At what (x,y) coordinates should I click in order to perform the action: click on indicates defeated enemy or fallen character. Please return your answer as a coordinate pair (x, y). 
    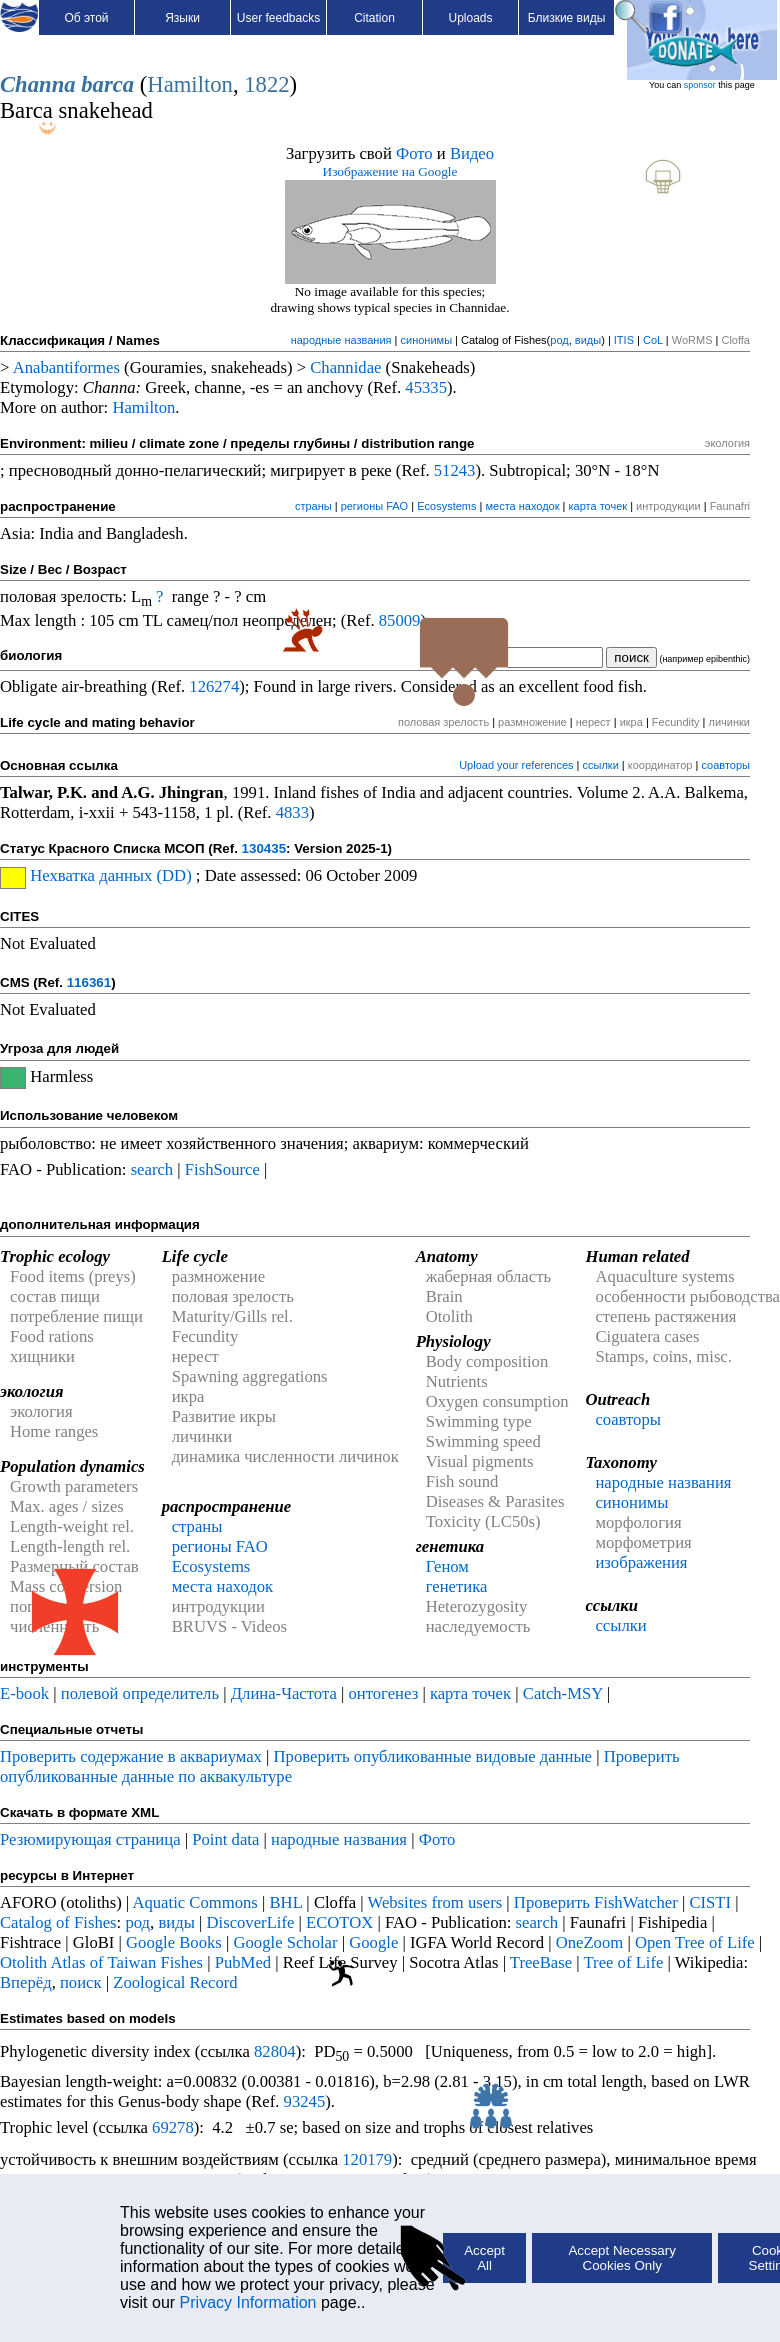
    Looking at the image, I should click on (302, 629).